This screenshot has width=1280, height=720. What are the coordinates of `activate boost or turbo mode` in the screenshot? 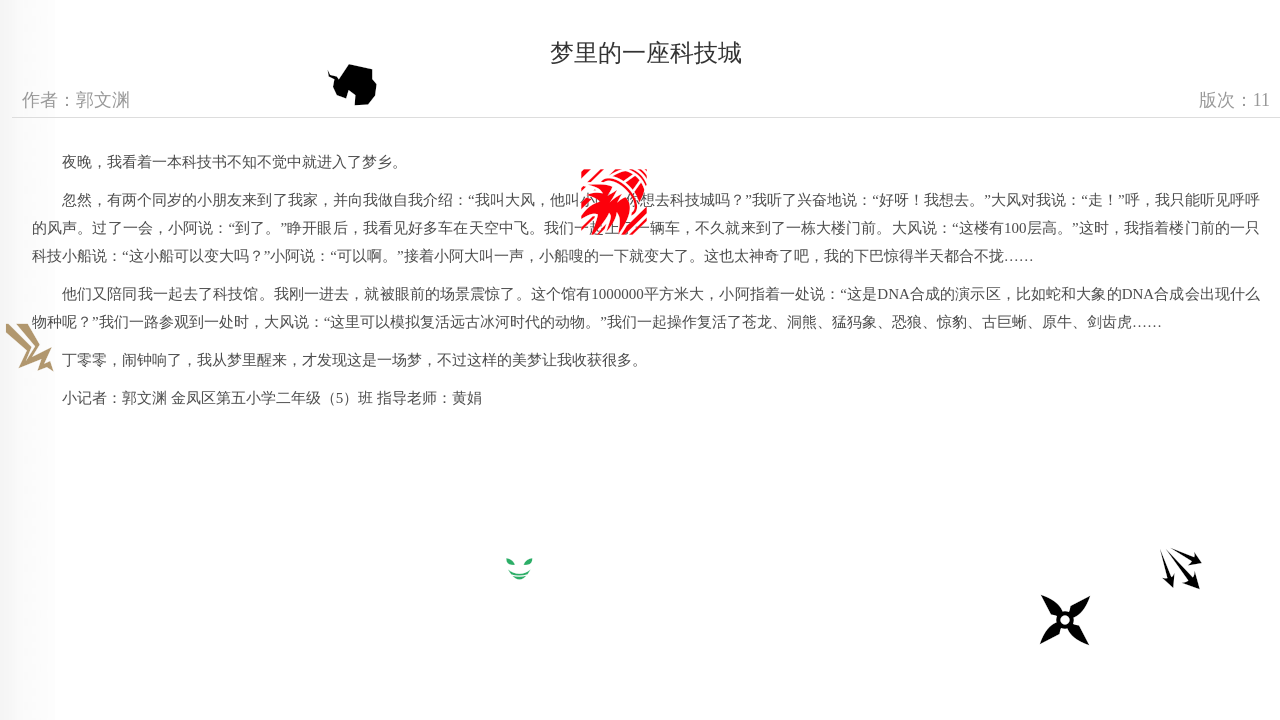 It's located at (614, 202).